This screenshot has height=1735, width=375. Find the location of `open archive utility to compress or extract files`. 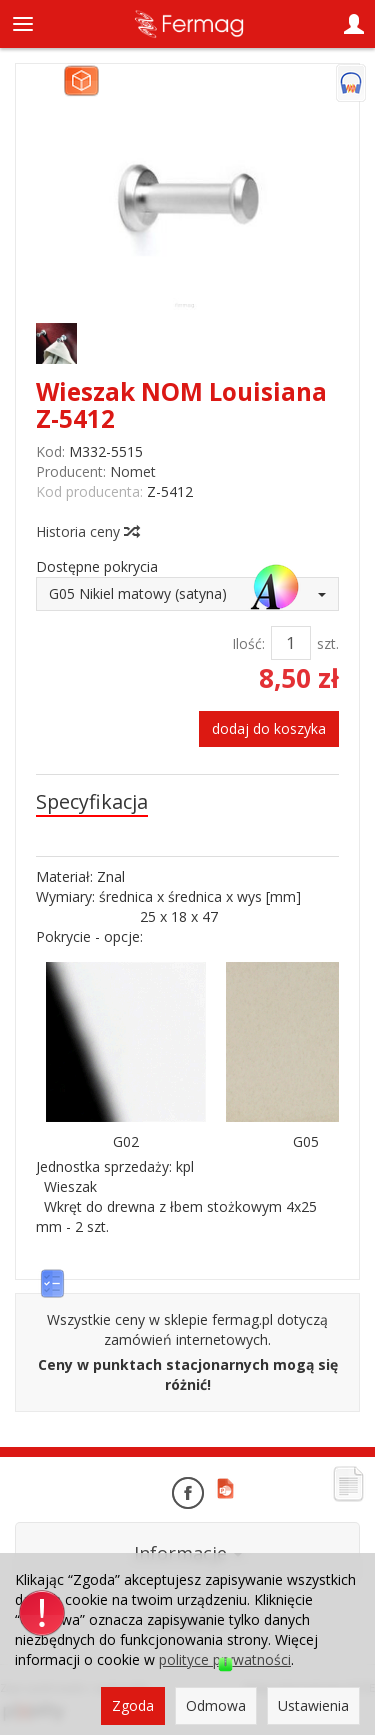

open archive utility to compress or extract files is located at coordinates (225, 1664).